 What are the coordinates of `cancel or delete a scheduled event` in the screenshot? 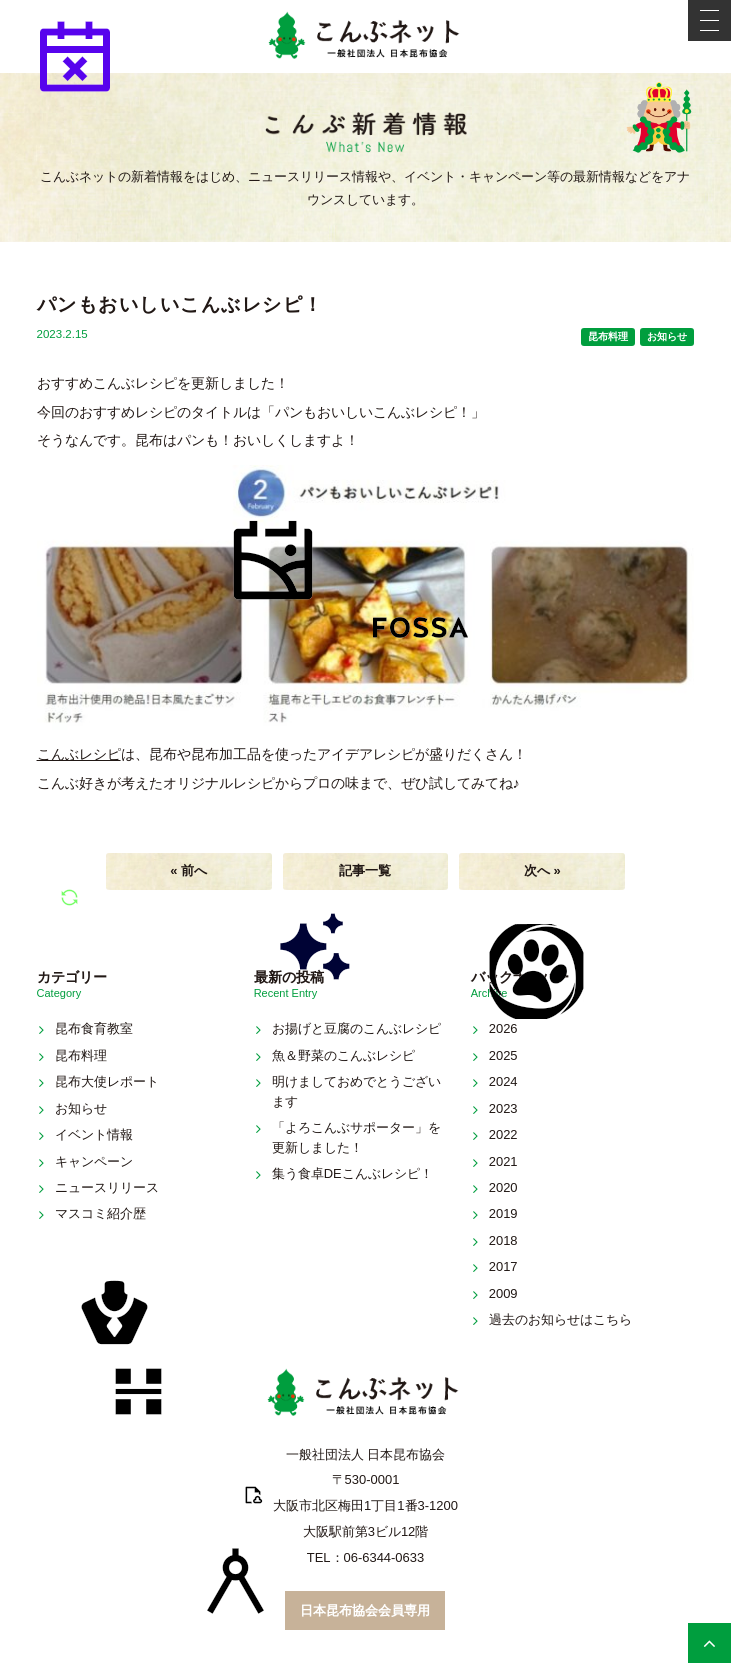 It's located at (75, 60).